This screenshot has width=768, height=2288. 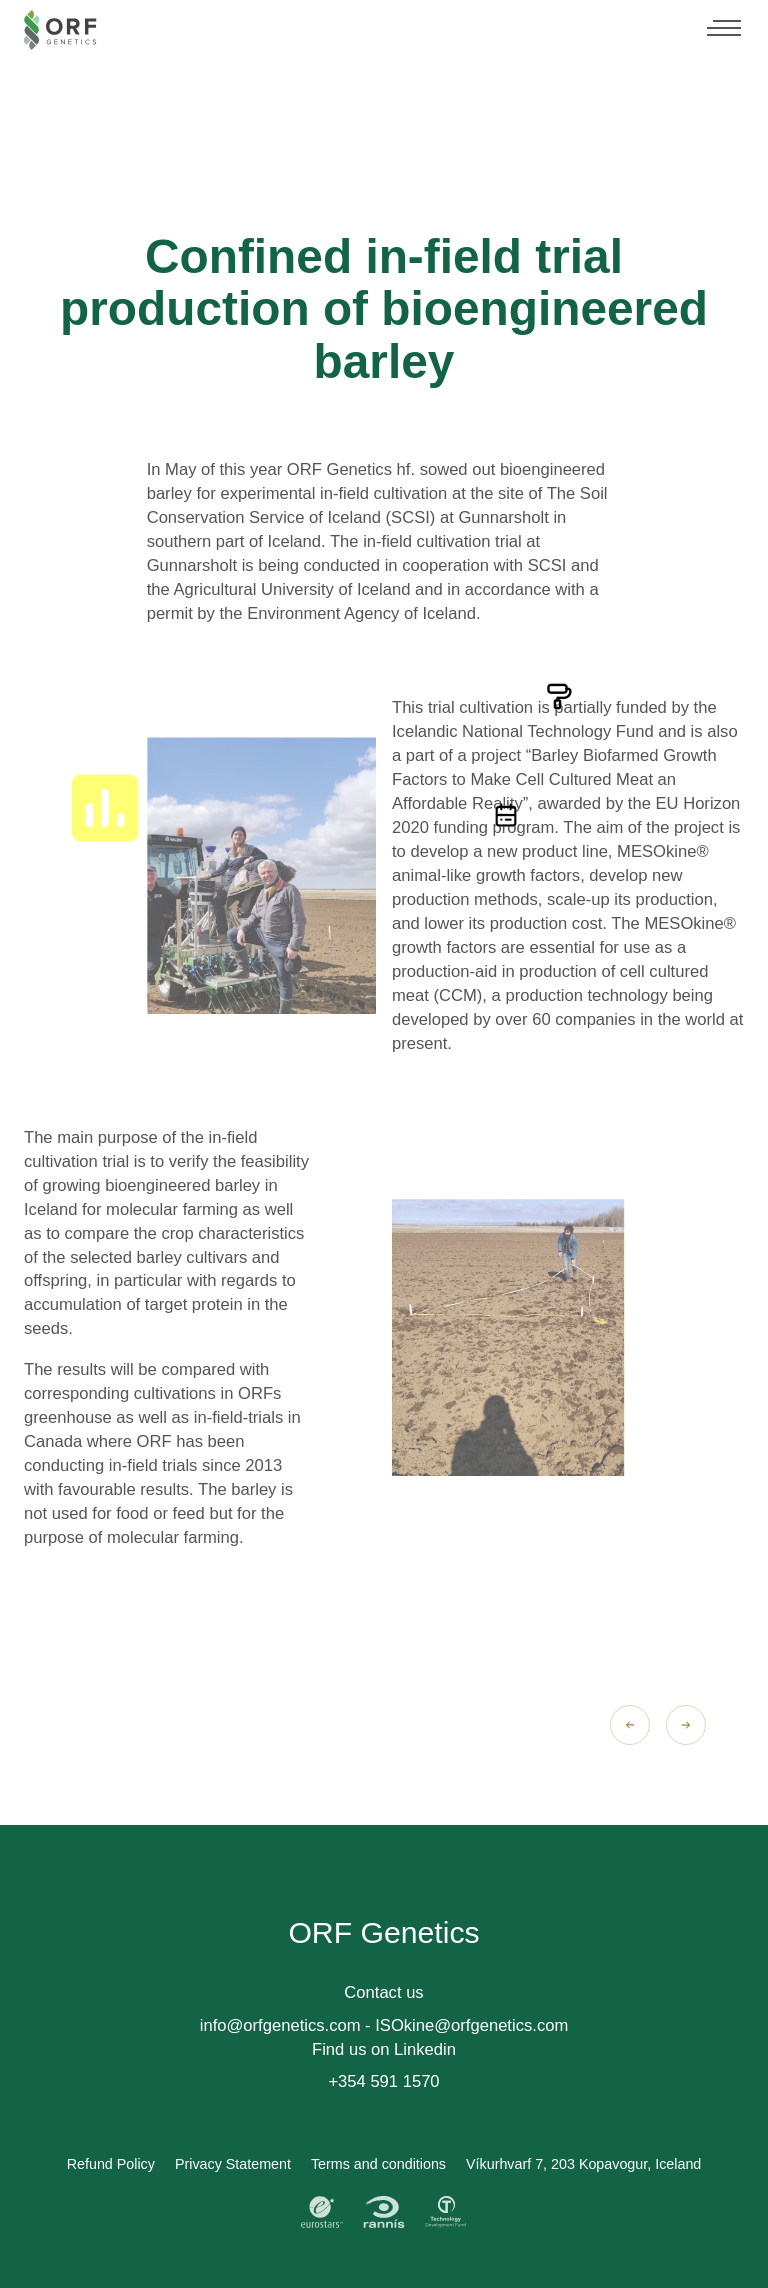 I want to click on view poll results or voting data, so click(x=105, y=808).